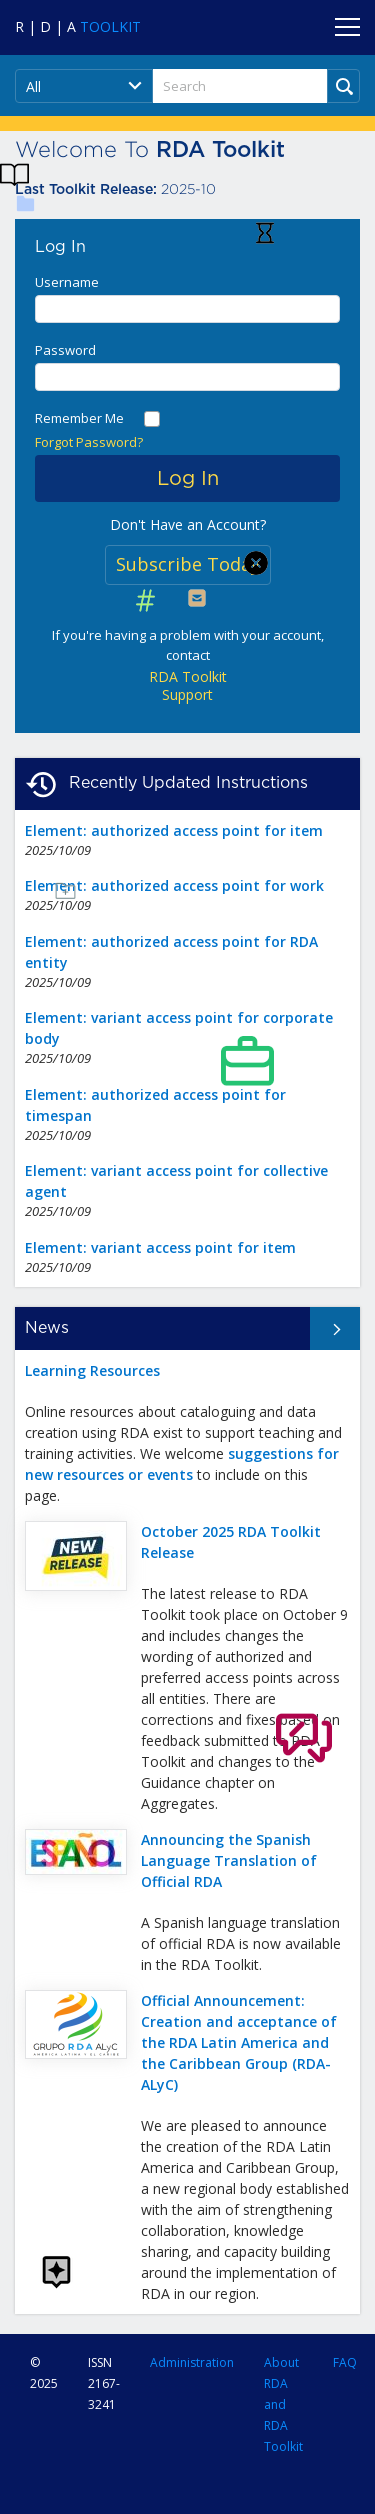 The height and width of the screenshot is (2514, 375). Describe the element at coordinates (65, 890) in the screenshot. I see `create a new folder` at that location.